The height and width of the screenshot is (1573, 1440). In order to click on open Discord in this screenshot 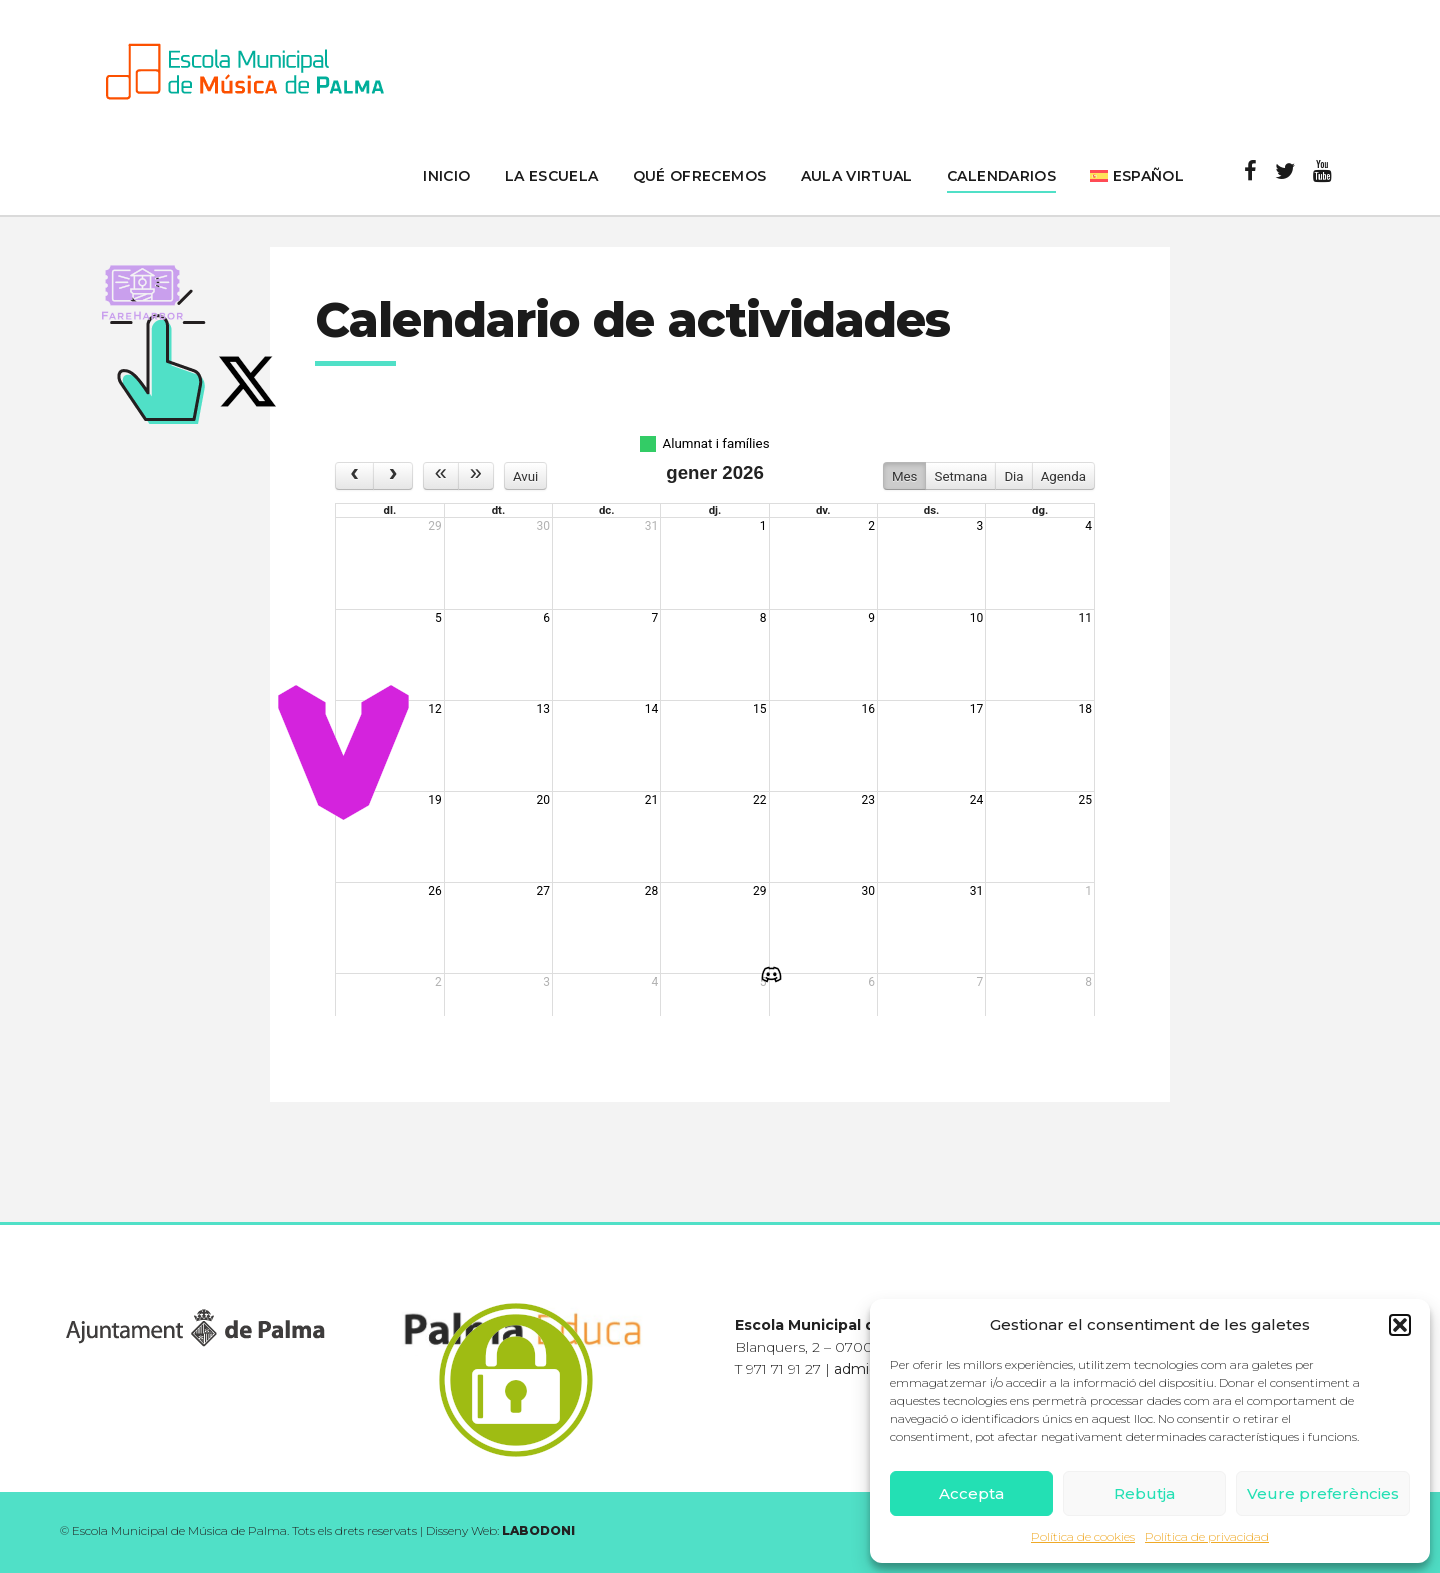, I will do `click(771, 974)`.